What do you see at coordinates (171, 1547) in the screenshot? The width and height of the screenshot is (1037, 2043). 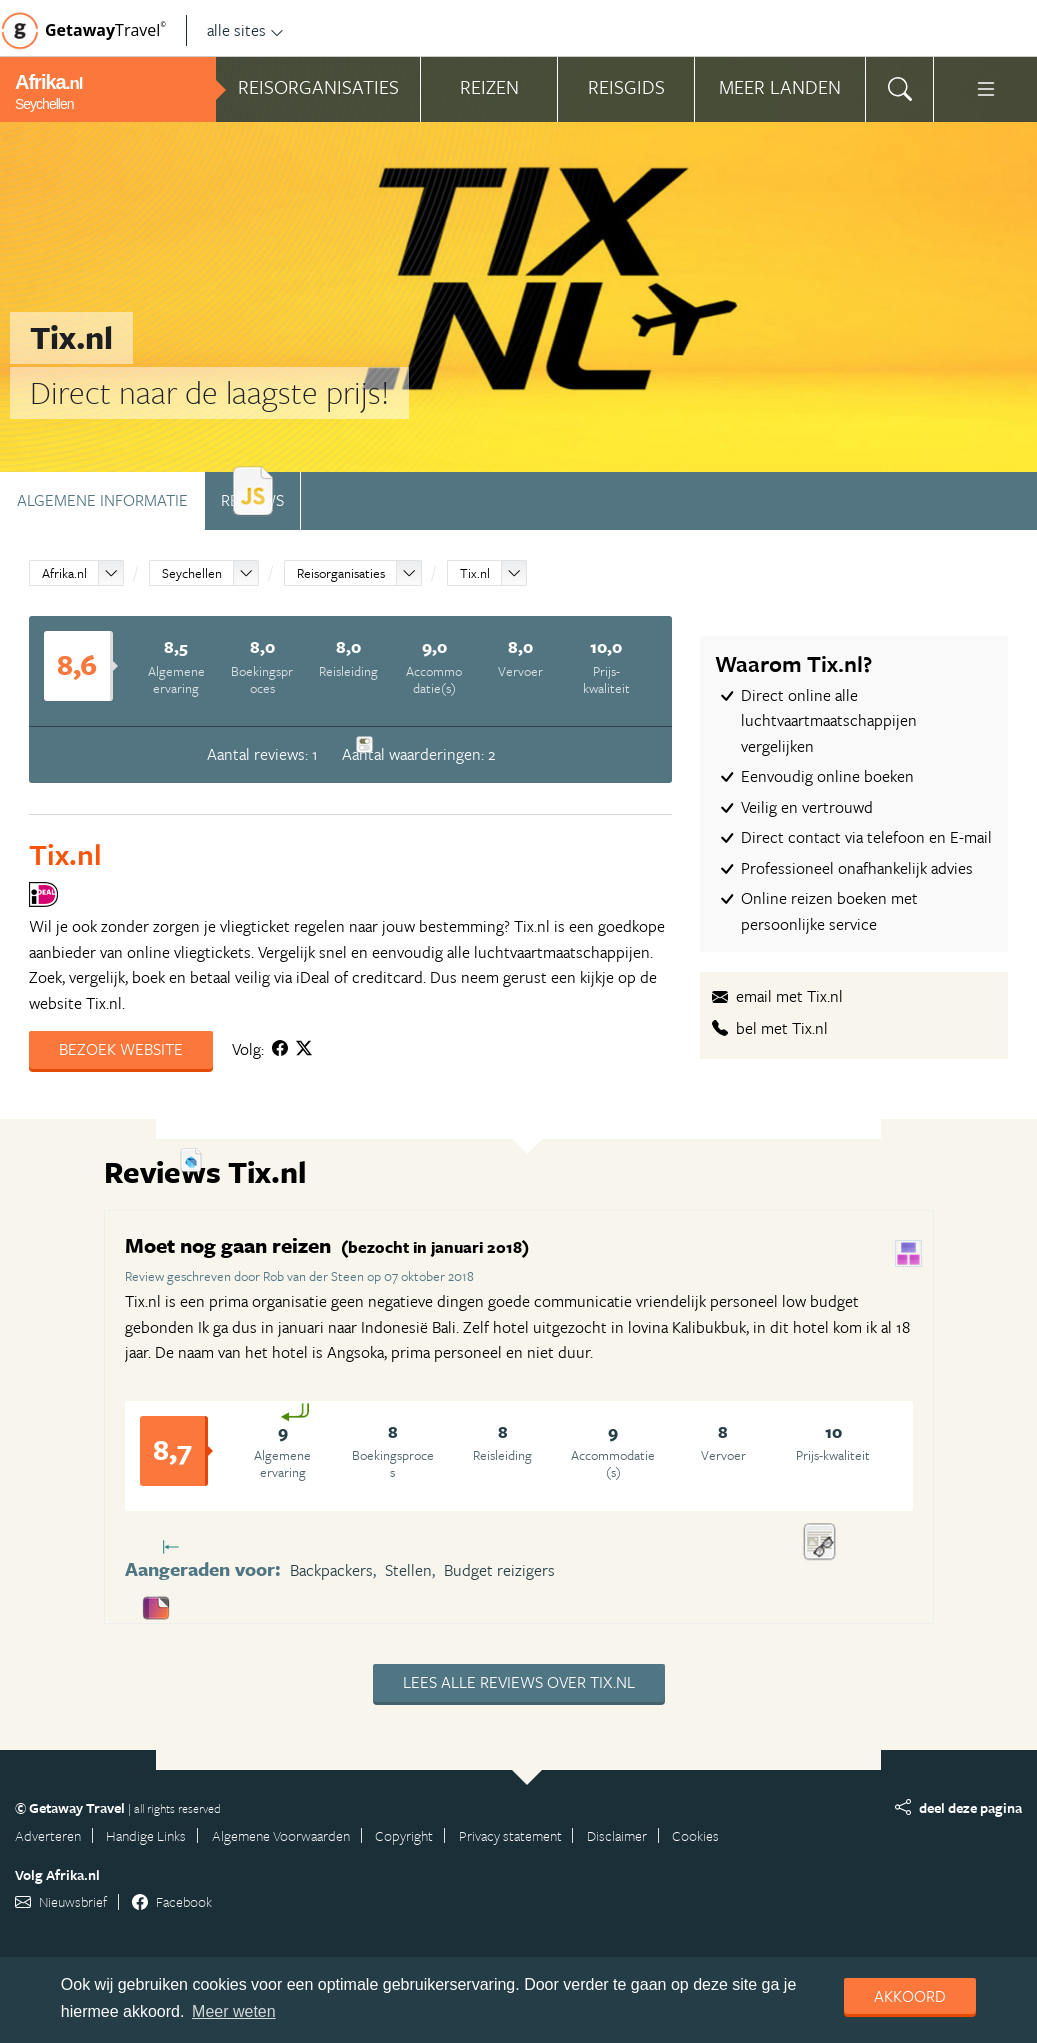 I see `go to the first item in a list or sequence` at bounding box center [171, 1547].